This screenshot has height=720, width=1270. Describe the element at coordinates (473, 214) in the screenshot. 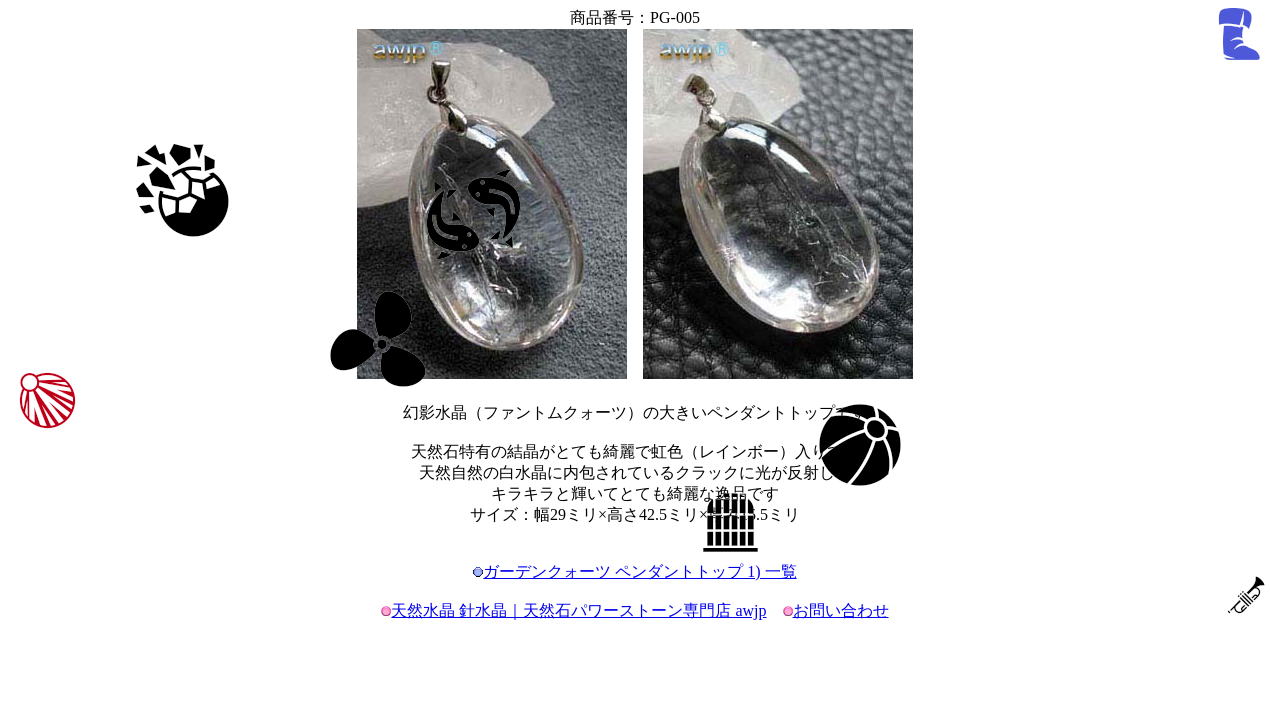

I see `indicates a cycling or refresh process in a fishing game` at that location.